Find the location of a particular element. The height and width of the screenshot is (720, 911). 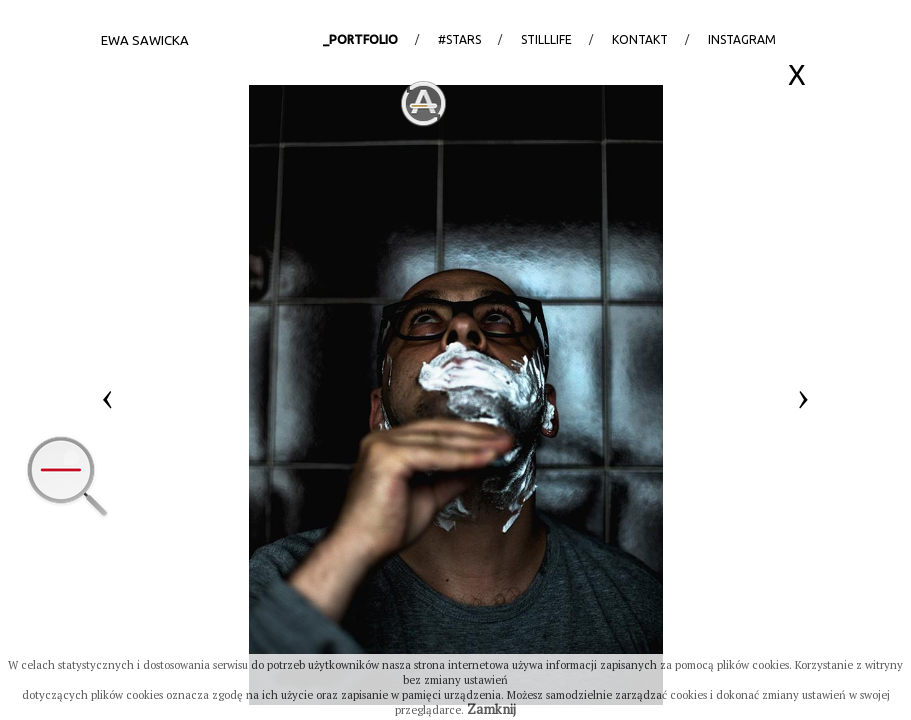

open the software updater application is located at coordinates (423, 103).